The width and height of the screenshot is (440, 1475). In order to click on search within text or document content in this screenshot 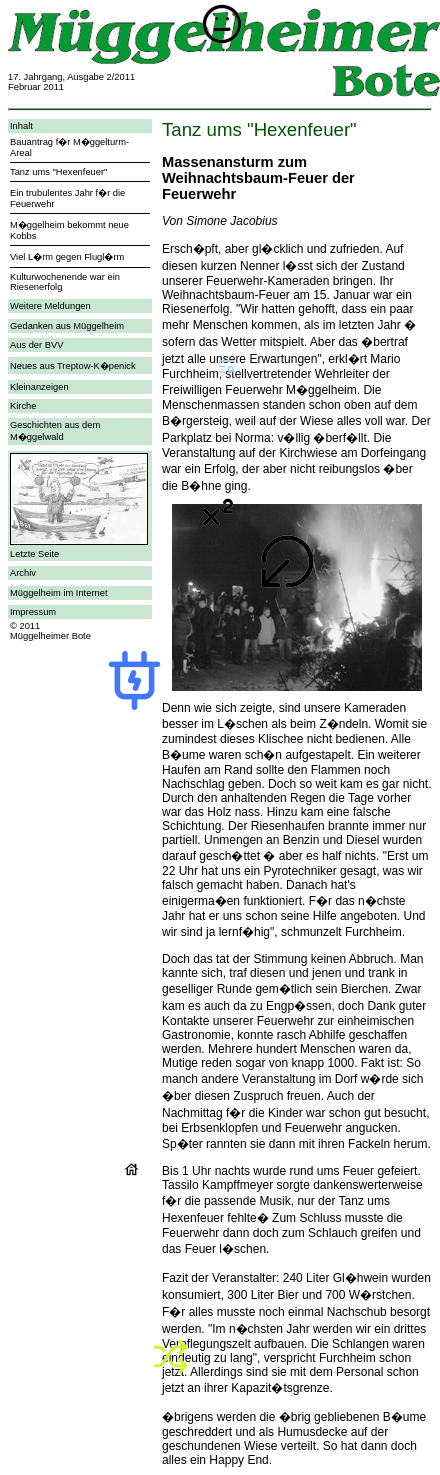, I will do `click(226, 366)`.